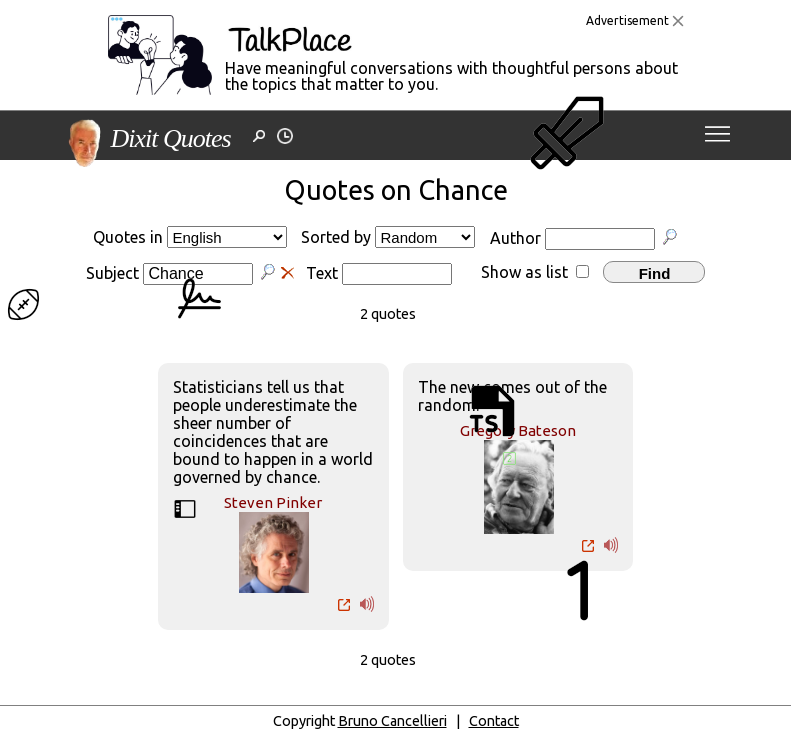 The width and height of the screenshot is (791, 749). What do you see at coordinates (199, 298) in the screenshot?
I see `sign a document or form` at bounding box center [199, 298].